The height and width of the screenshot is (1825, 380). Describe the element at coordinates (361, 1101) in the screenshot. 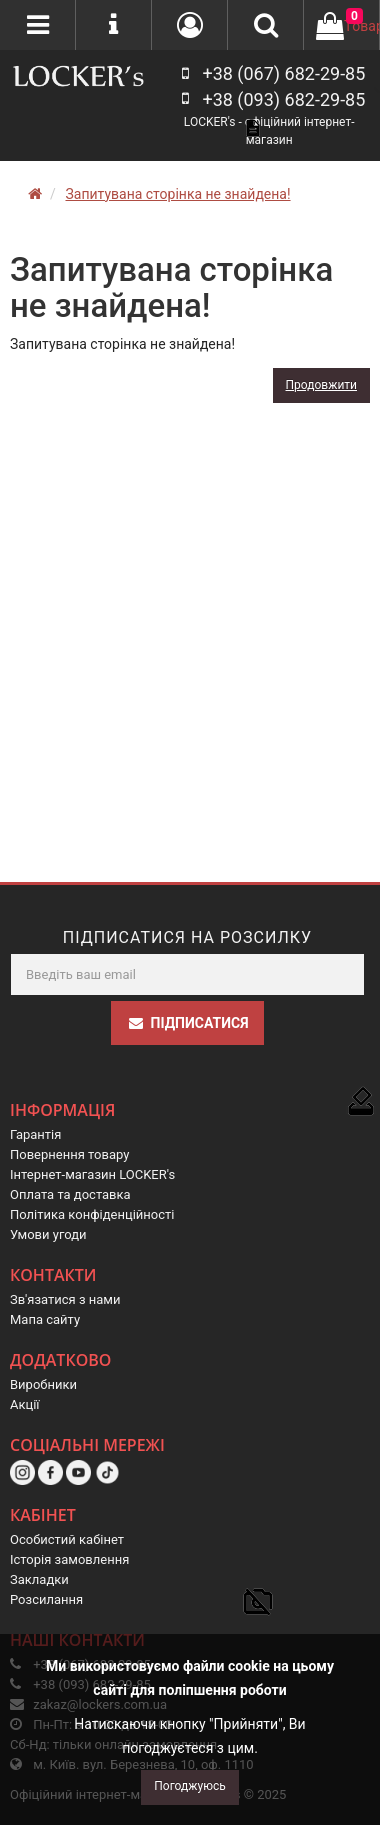

I see `cast your vote or submit a ballot` at that location.